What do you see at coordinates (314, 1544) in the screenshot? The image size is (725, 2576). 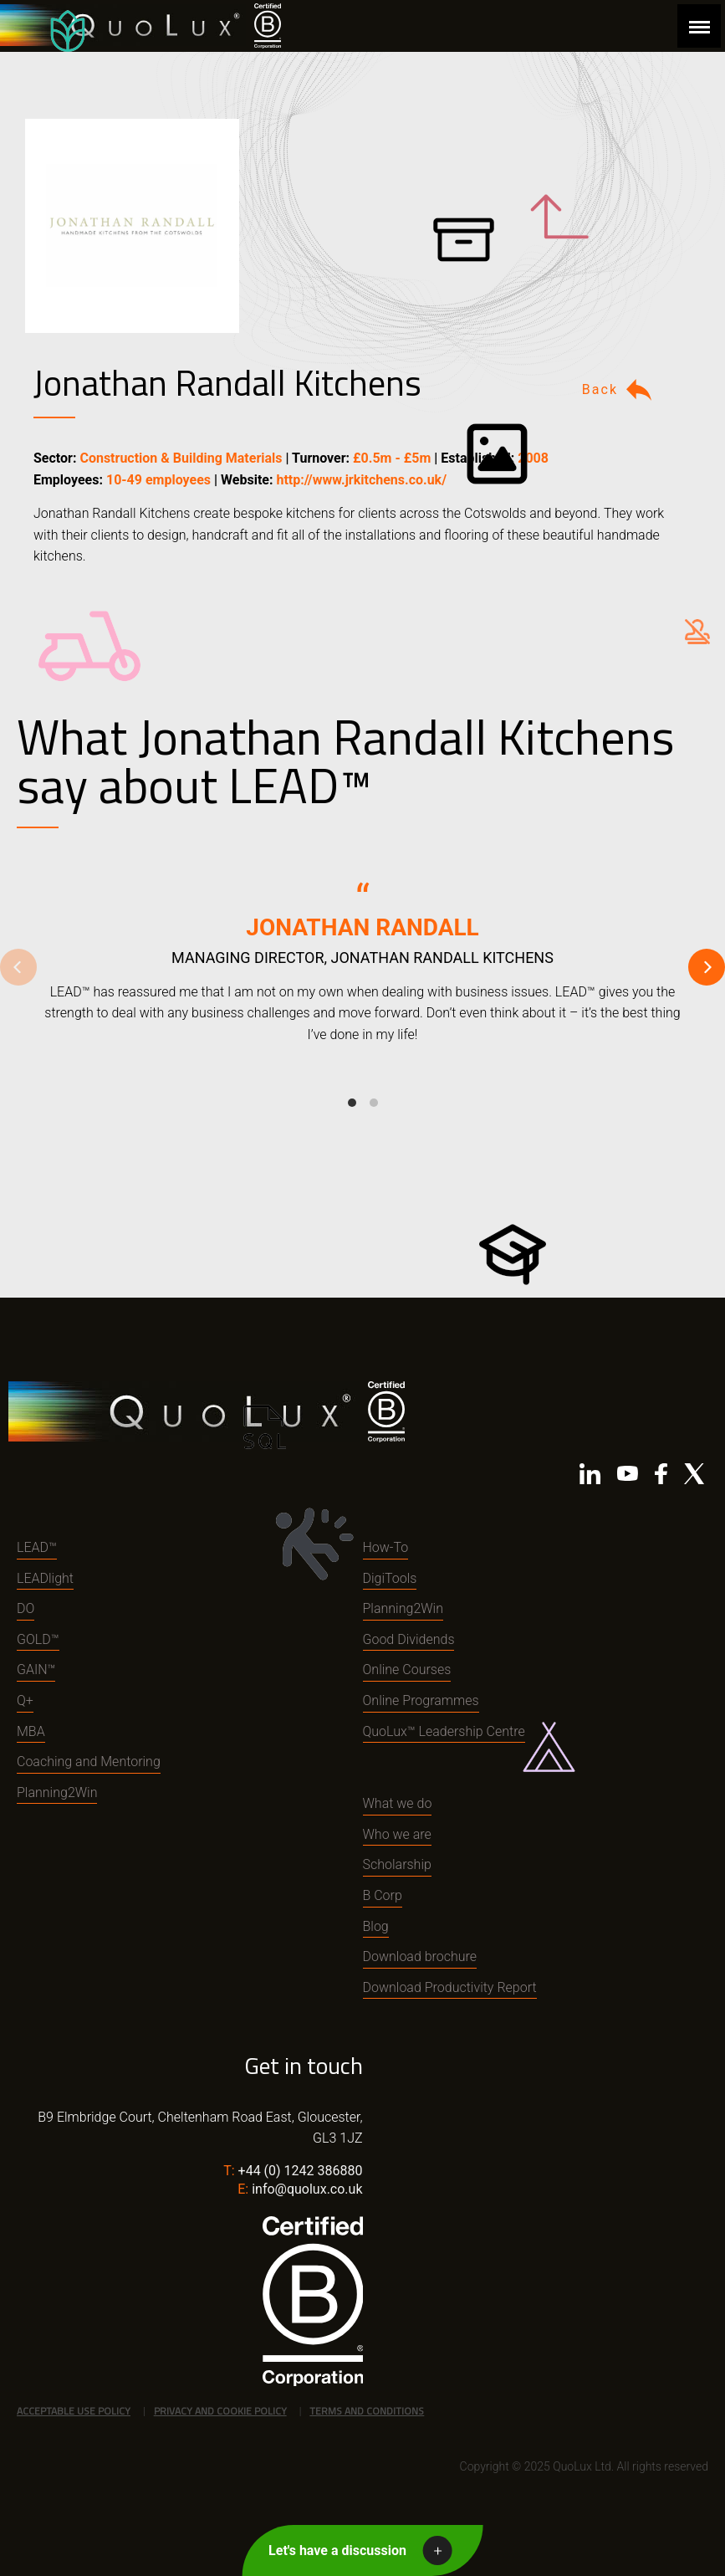 I see `indicates a slip, trip, or fall hazard warning` at bounding box center [314, 1544].